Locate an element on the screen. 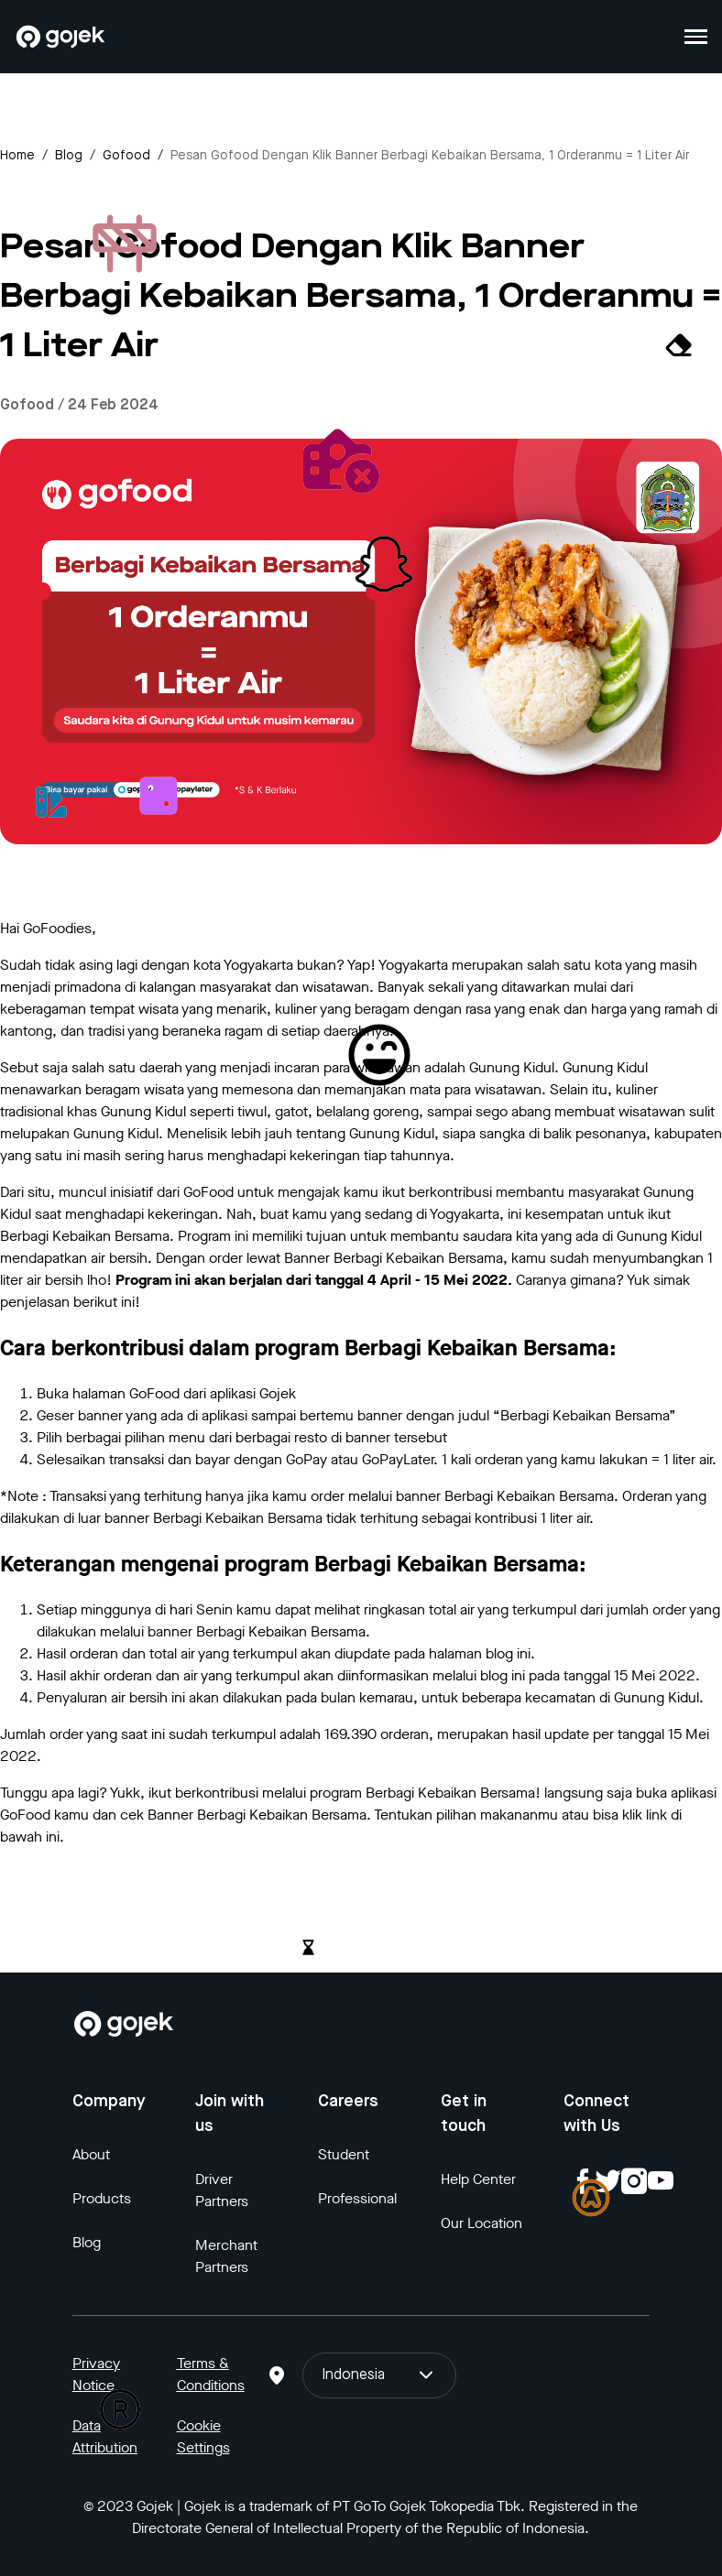 Image resolution: width=722 pixels, height=2576 pixels. indicates a page or feature under construction is located at coordinates (125, 244).